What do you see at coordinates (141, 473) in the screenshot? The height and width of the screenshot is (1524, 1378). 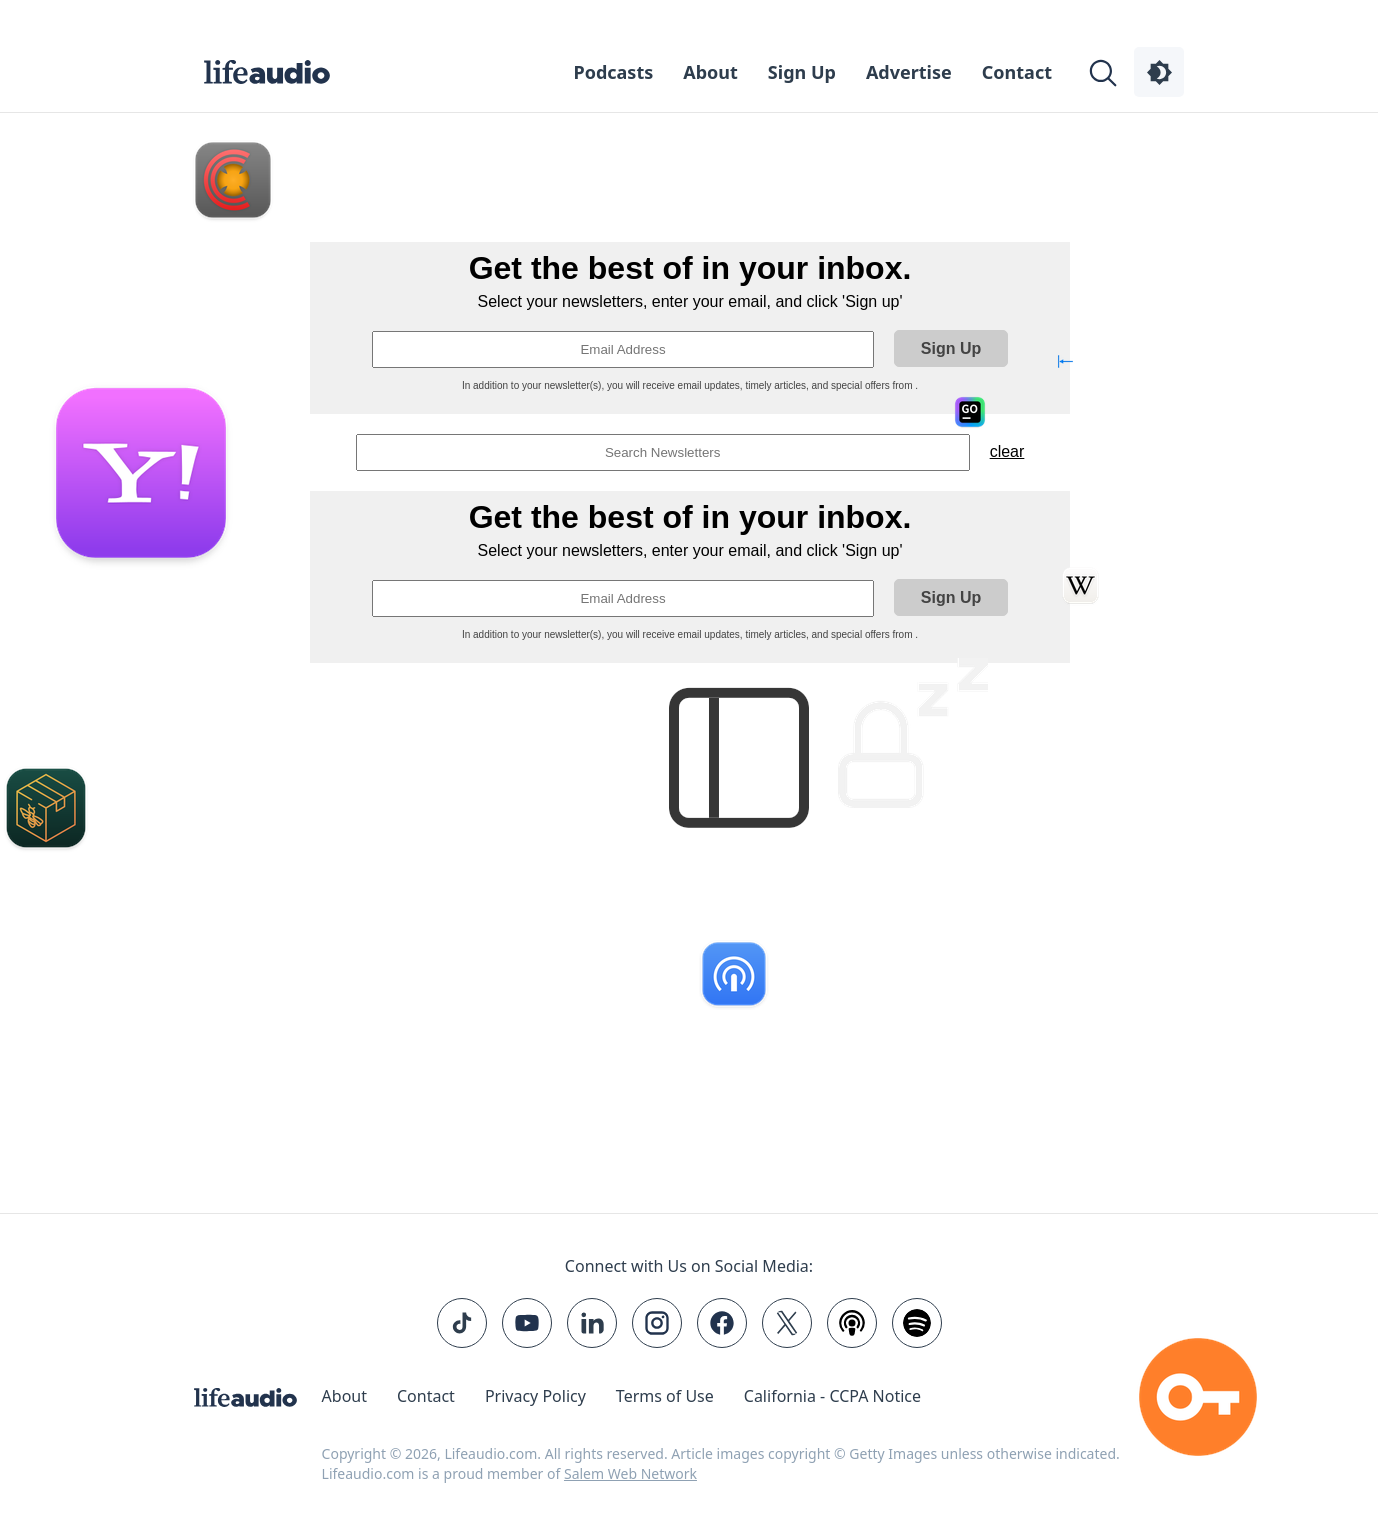 I see `open Yahoo web app` at bounding box center [141, 473].